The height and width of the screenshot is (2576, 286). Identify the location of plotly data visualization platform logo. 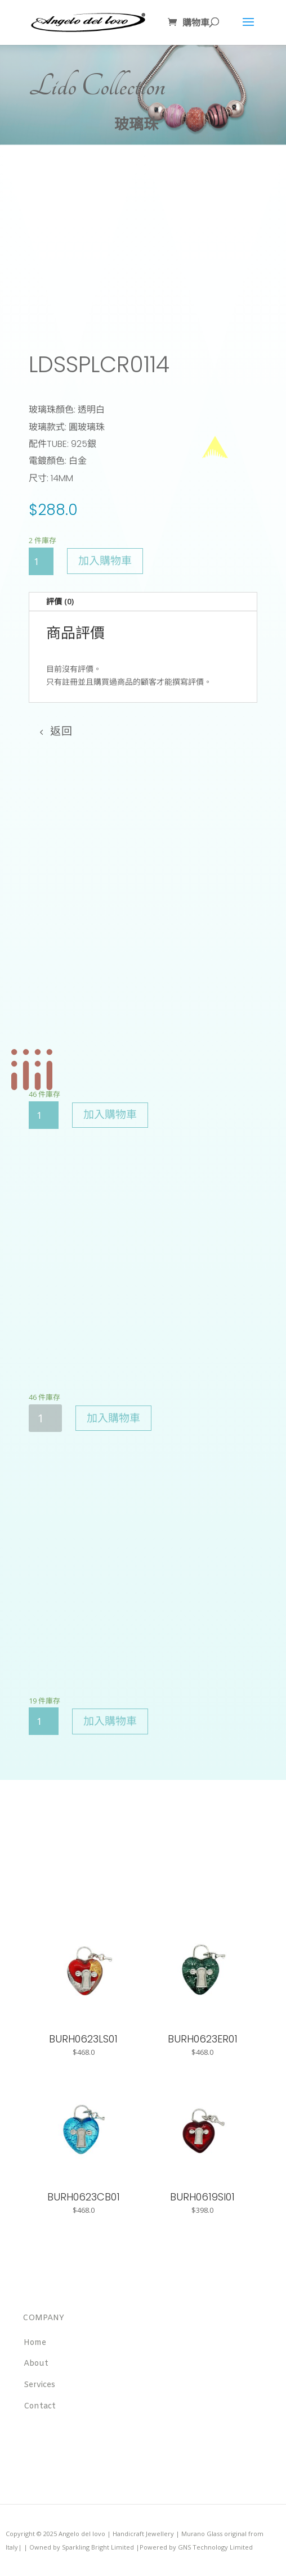
(32, 1069).